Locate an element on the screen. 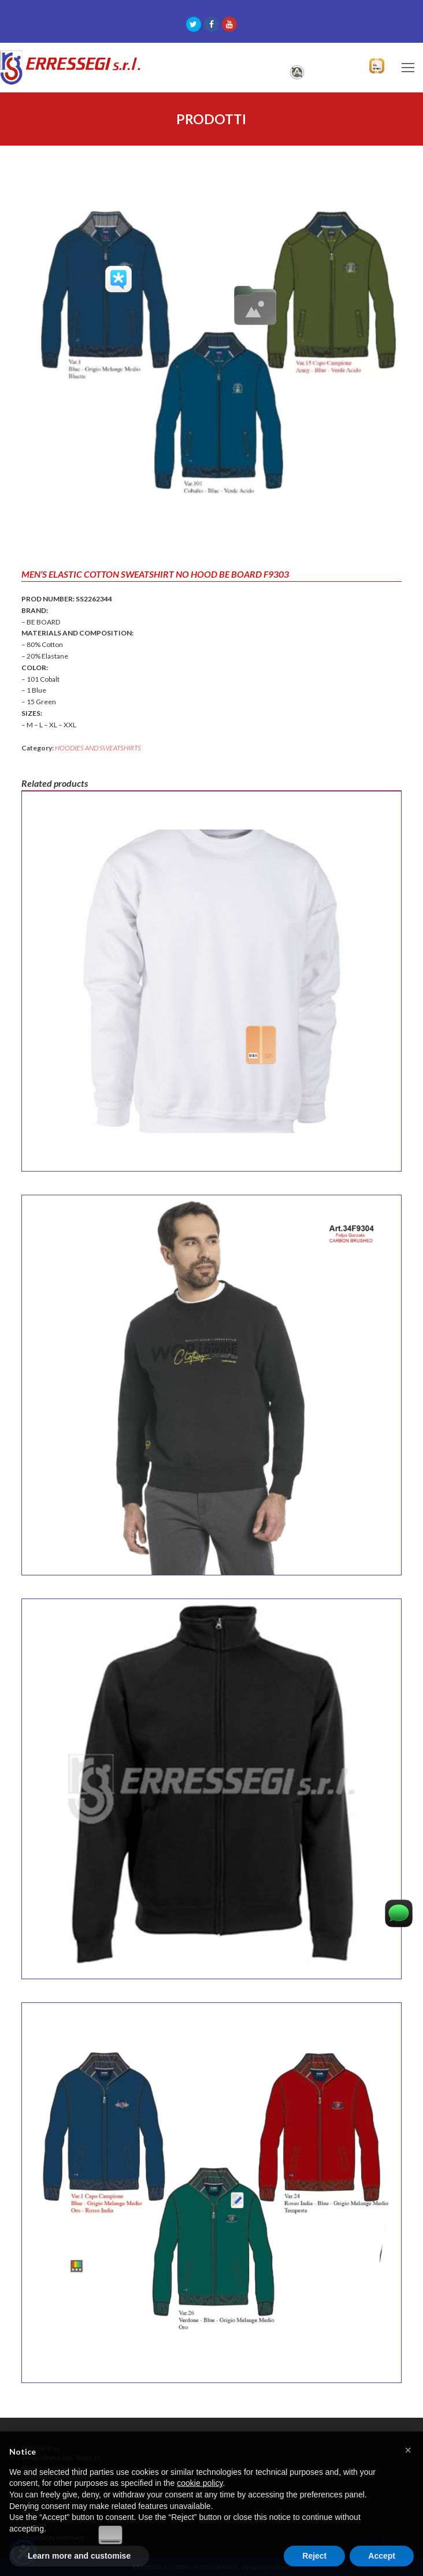  open TIM (QQ office/business messenger) is located at coordinates (118, 279).